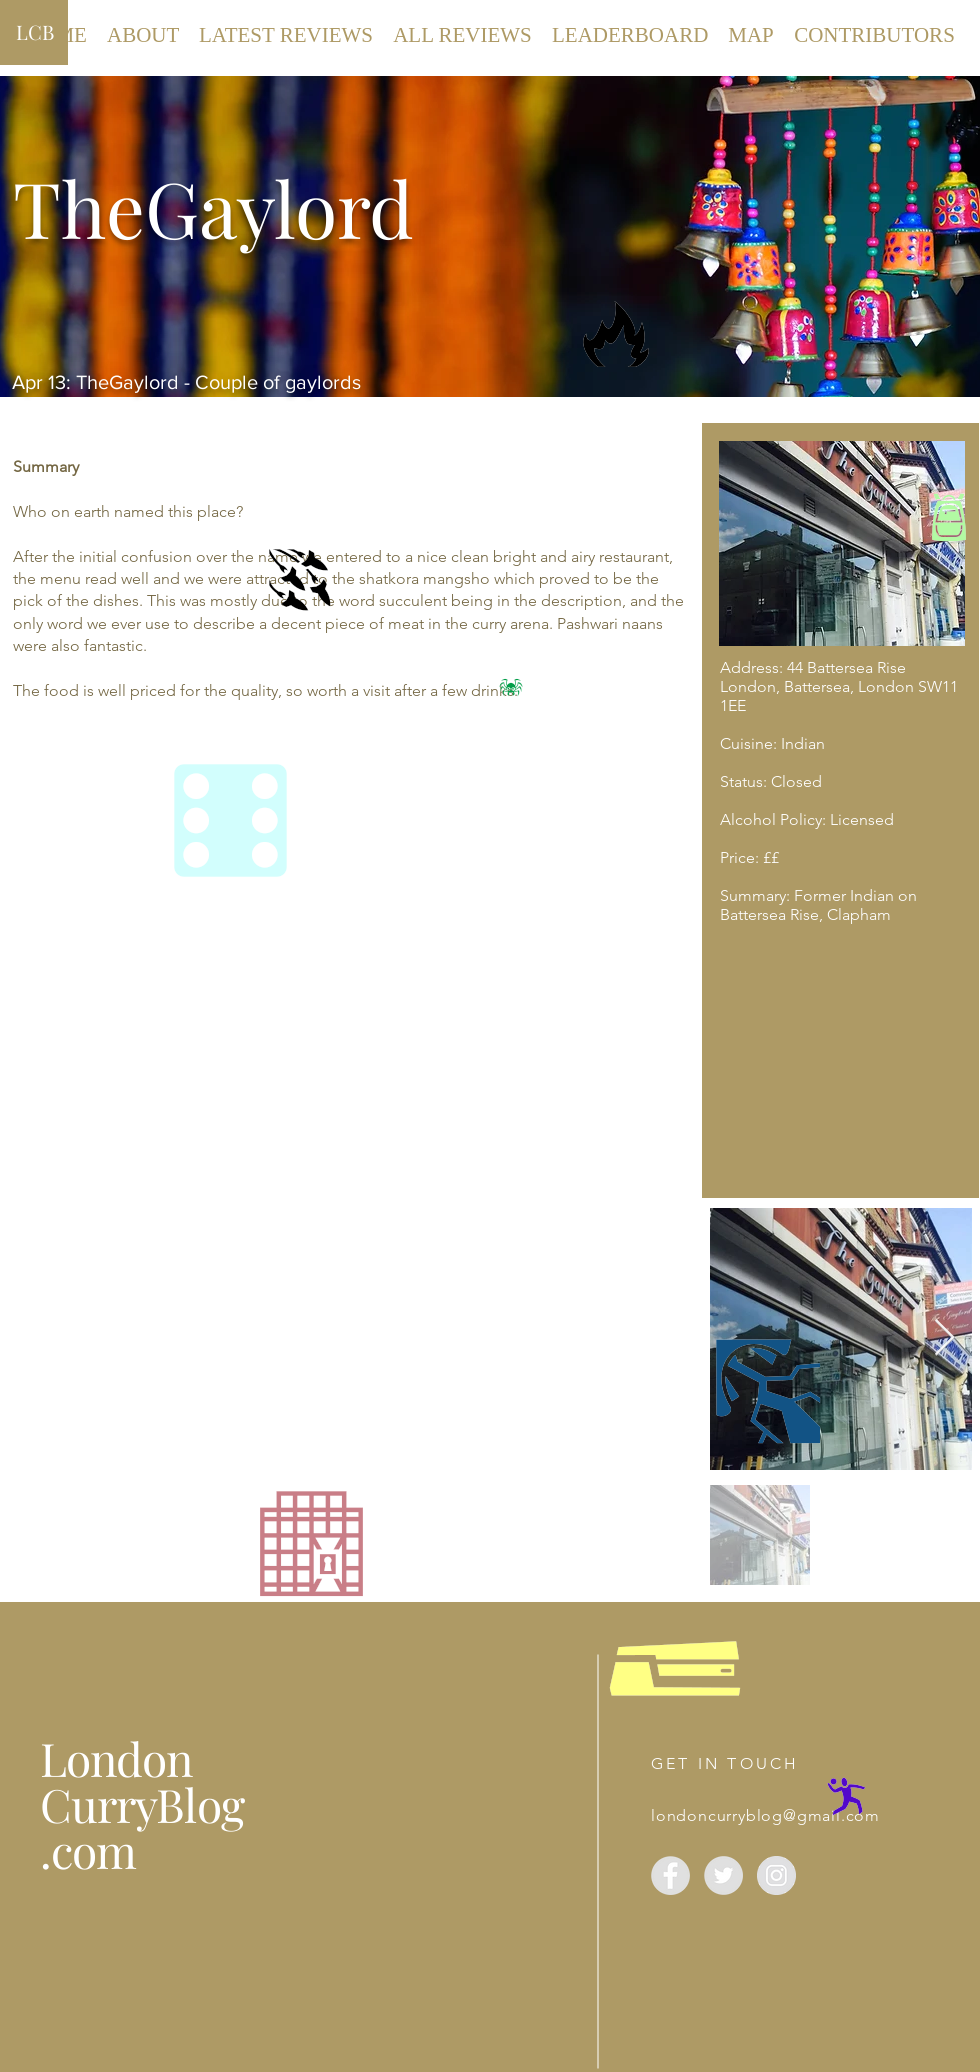  Describe the element at coordinates (300, 580) in the screenshot. I see `launch multiple projectile attack` at that location.